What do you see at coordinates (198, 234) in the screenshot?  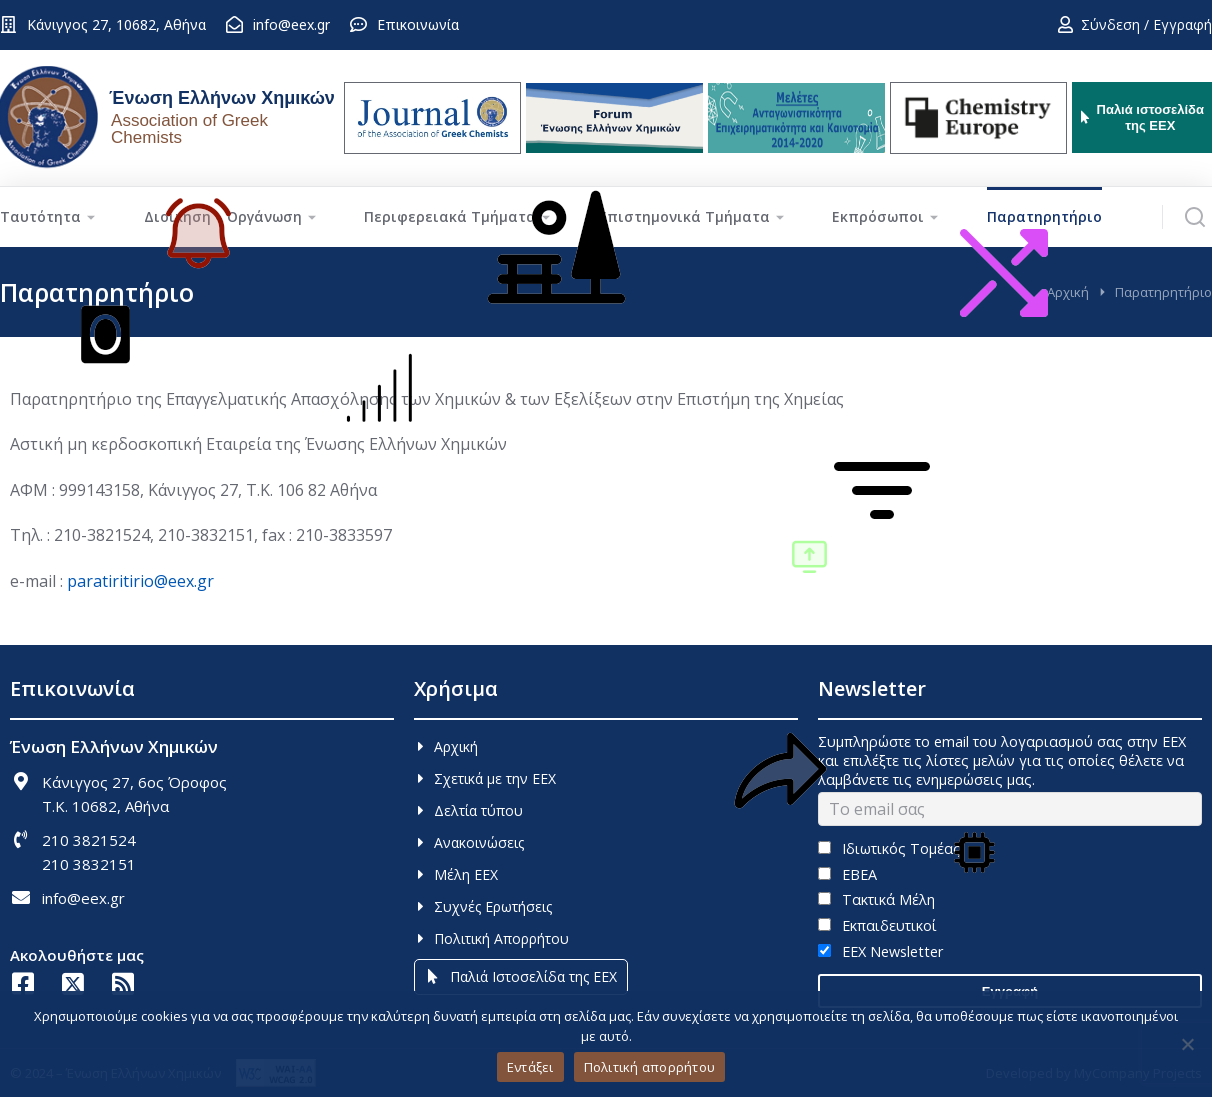 I see `indicates new notifications are available` at bounding box center [198, 234].